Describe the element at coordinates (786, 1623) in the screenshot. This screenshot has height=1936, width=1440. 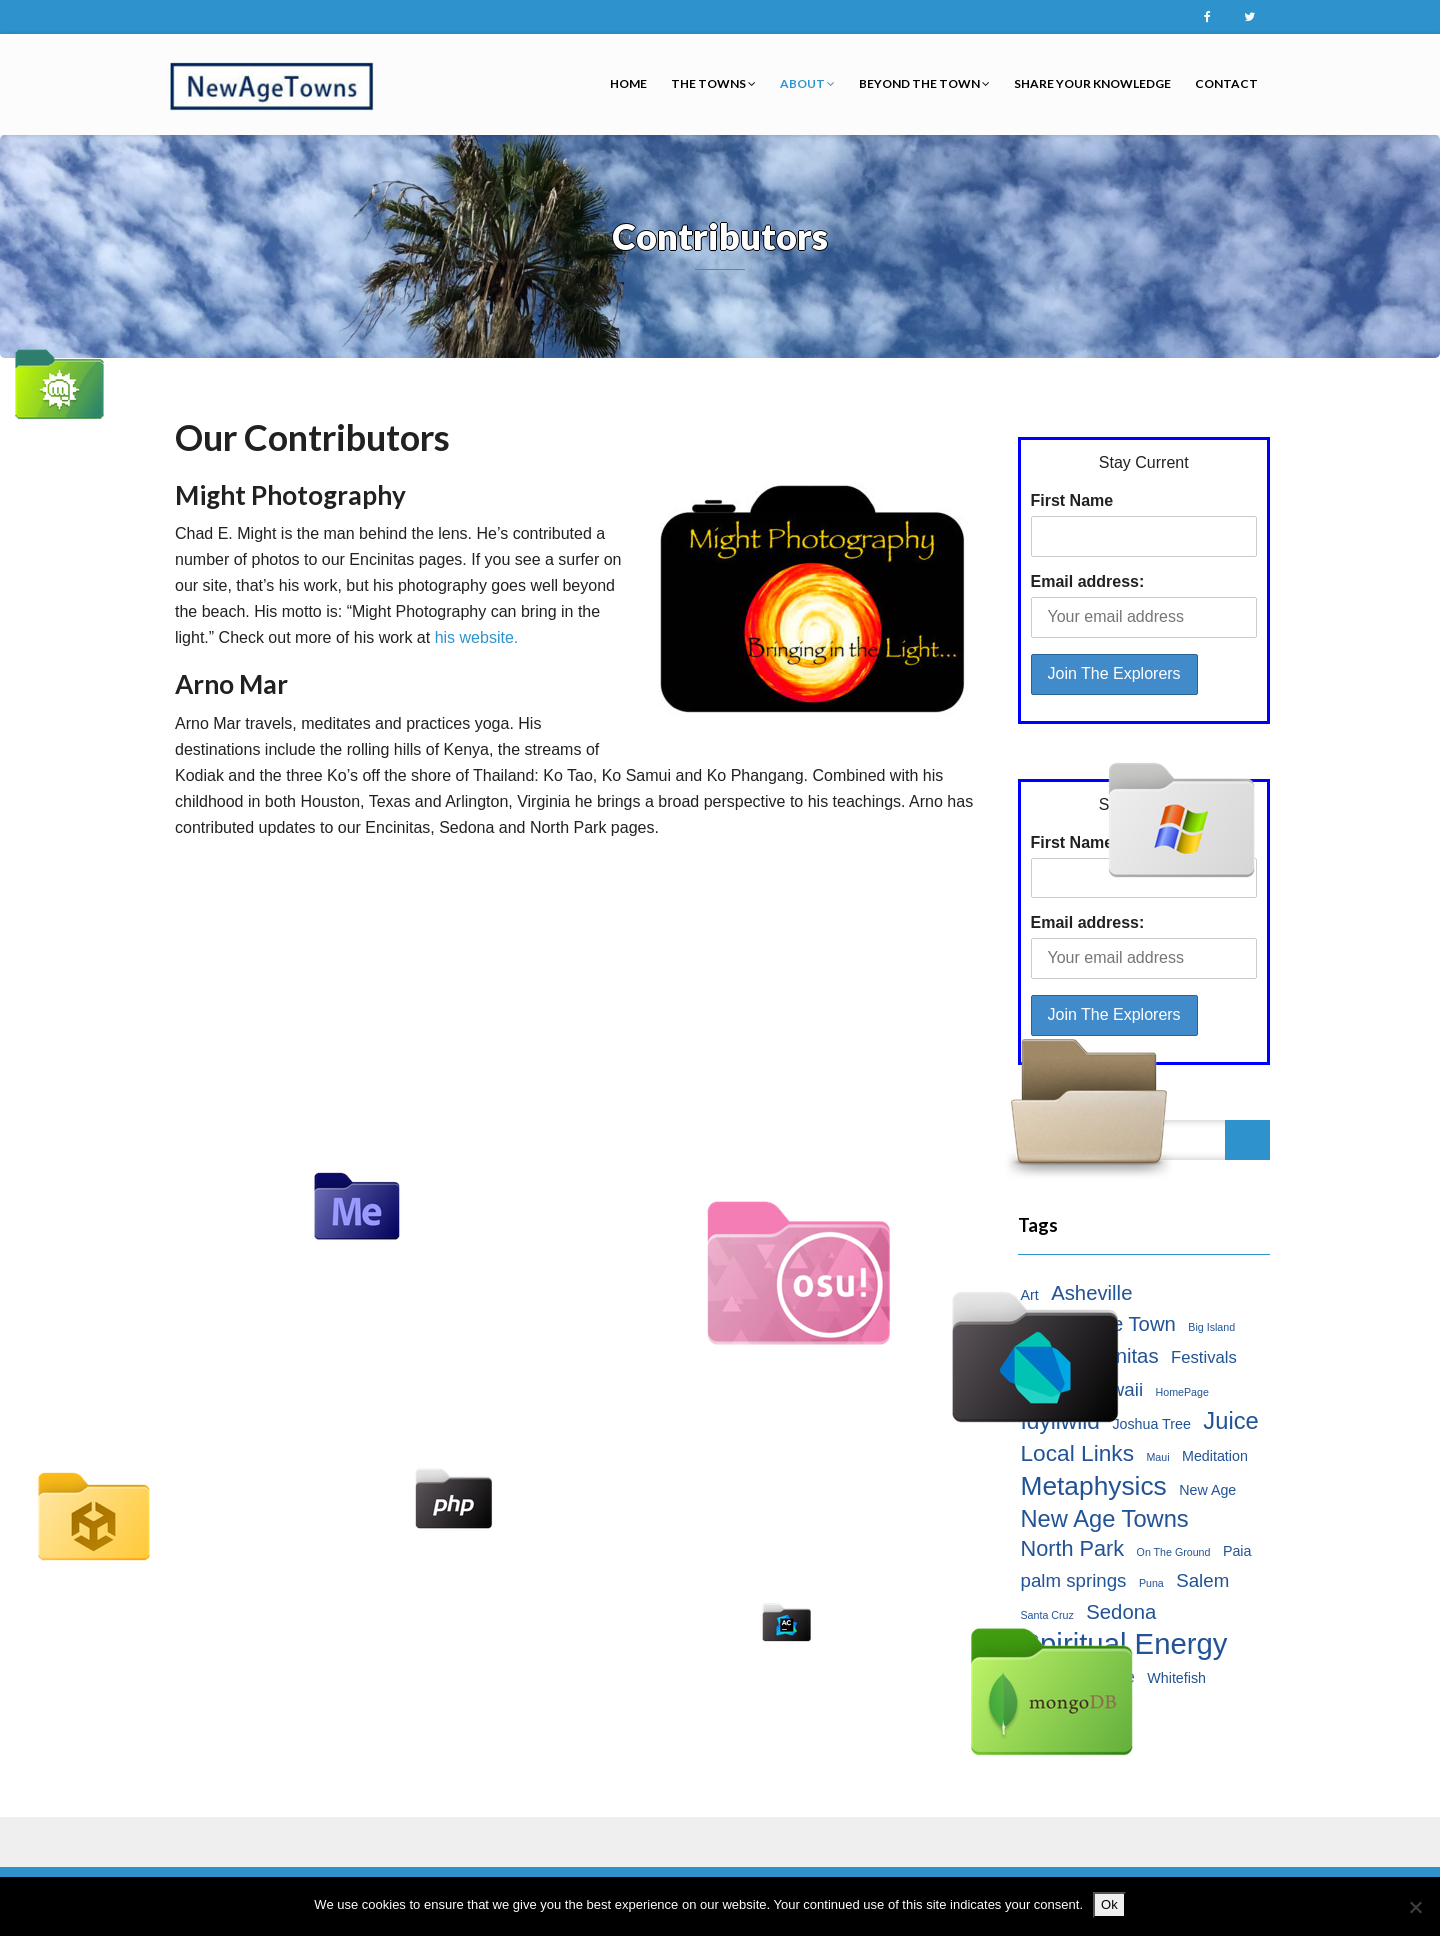
I see `open AppCode project folder` at that location.